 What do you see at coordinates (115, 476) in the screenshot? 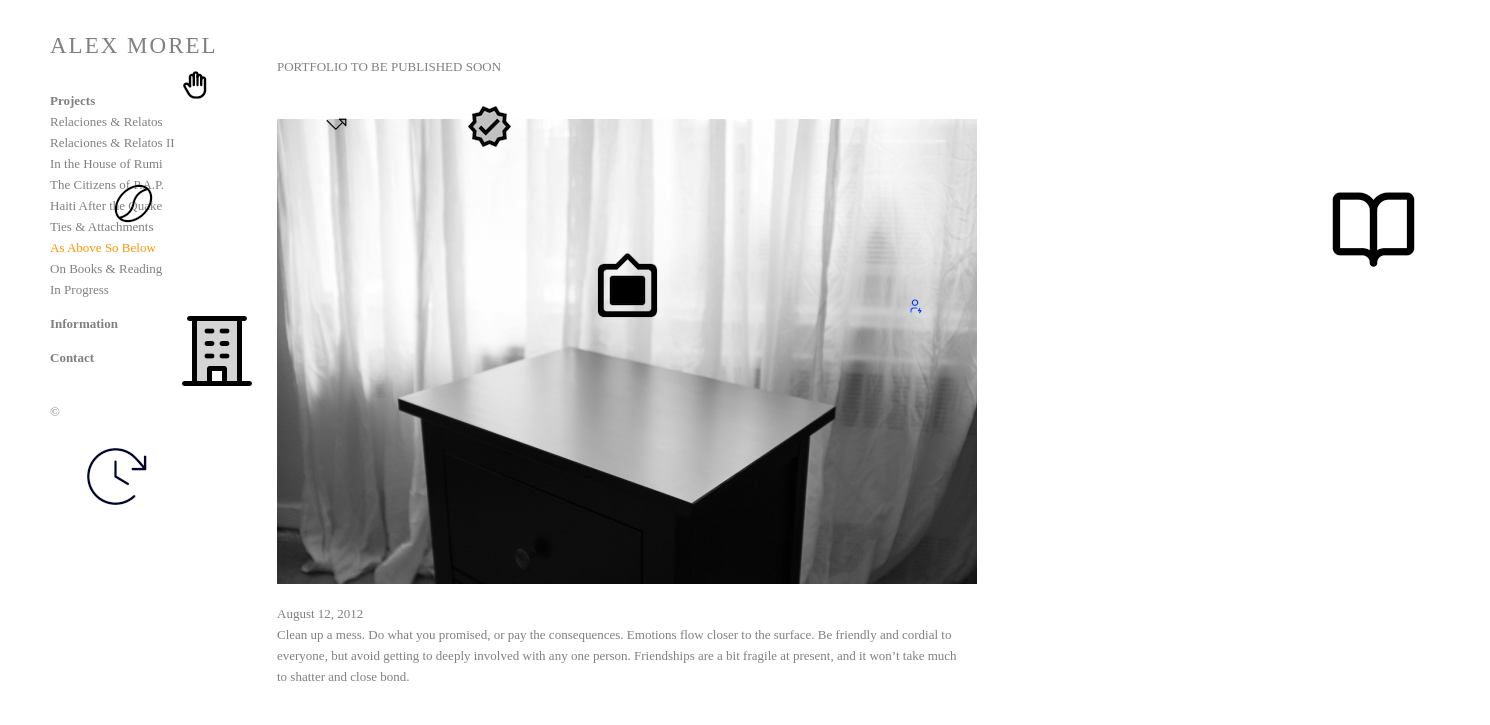
I see `redo or restore a previous action` at bounding box center [115, 476].